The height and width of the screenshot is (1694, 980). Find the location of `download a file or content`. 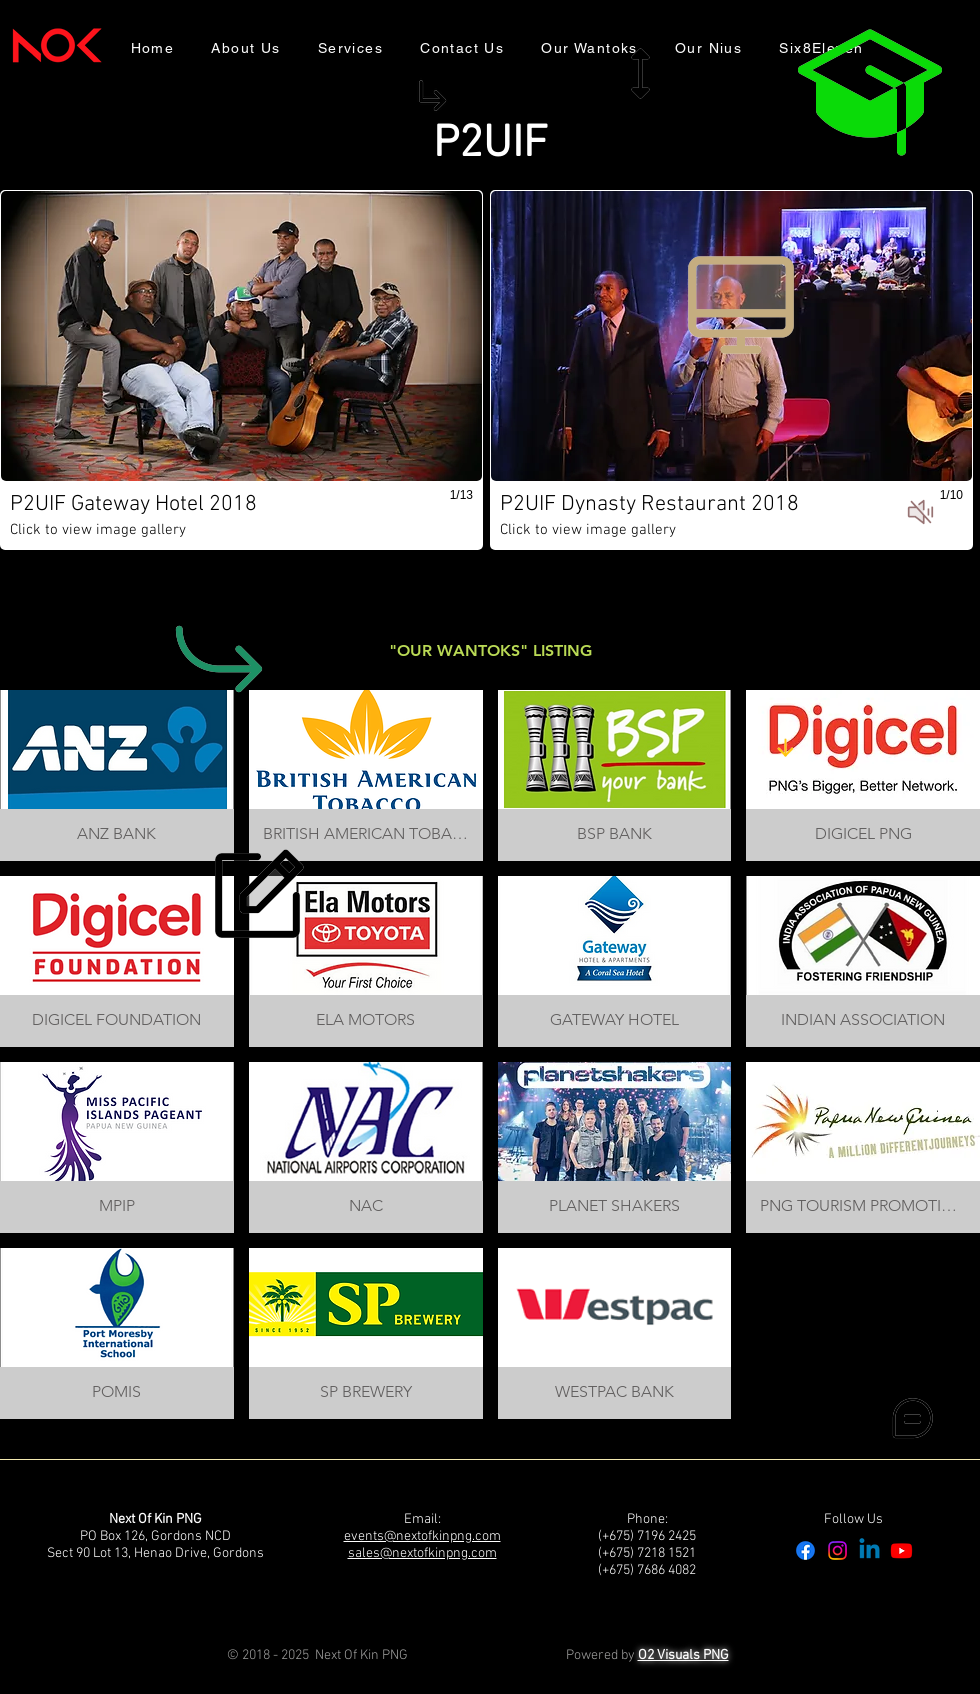

download a file or content is located at coordinates (785, 747).